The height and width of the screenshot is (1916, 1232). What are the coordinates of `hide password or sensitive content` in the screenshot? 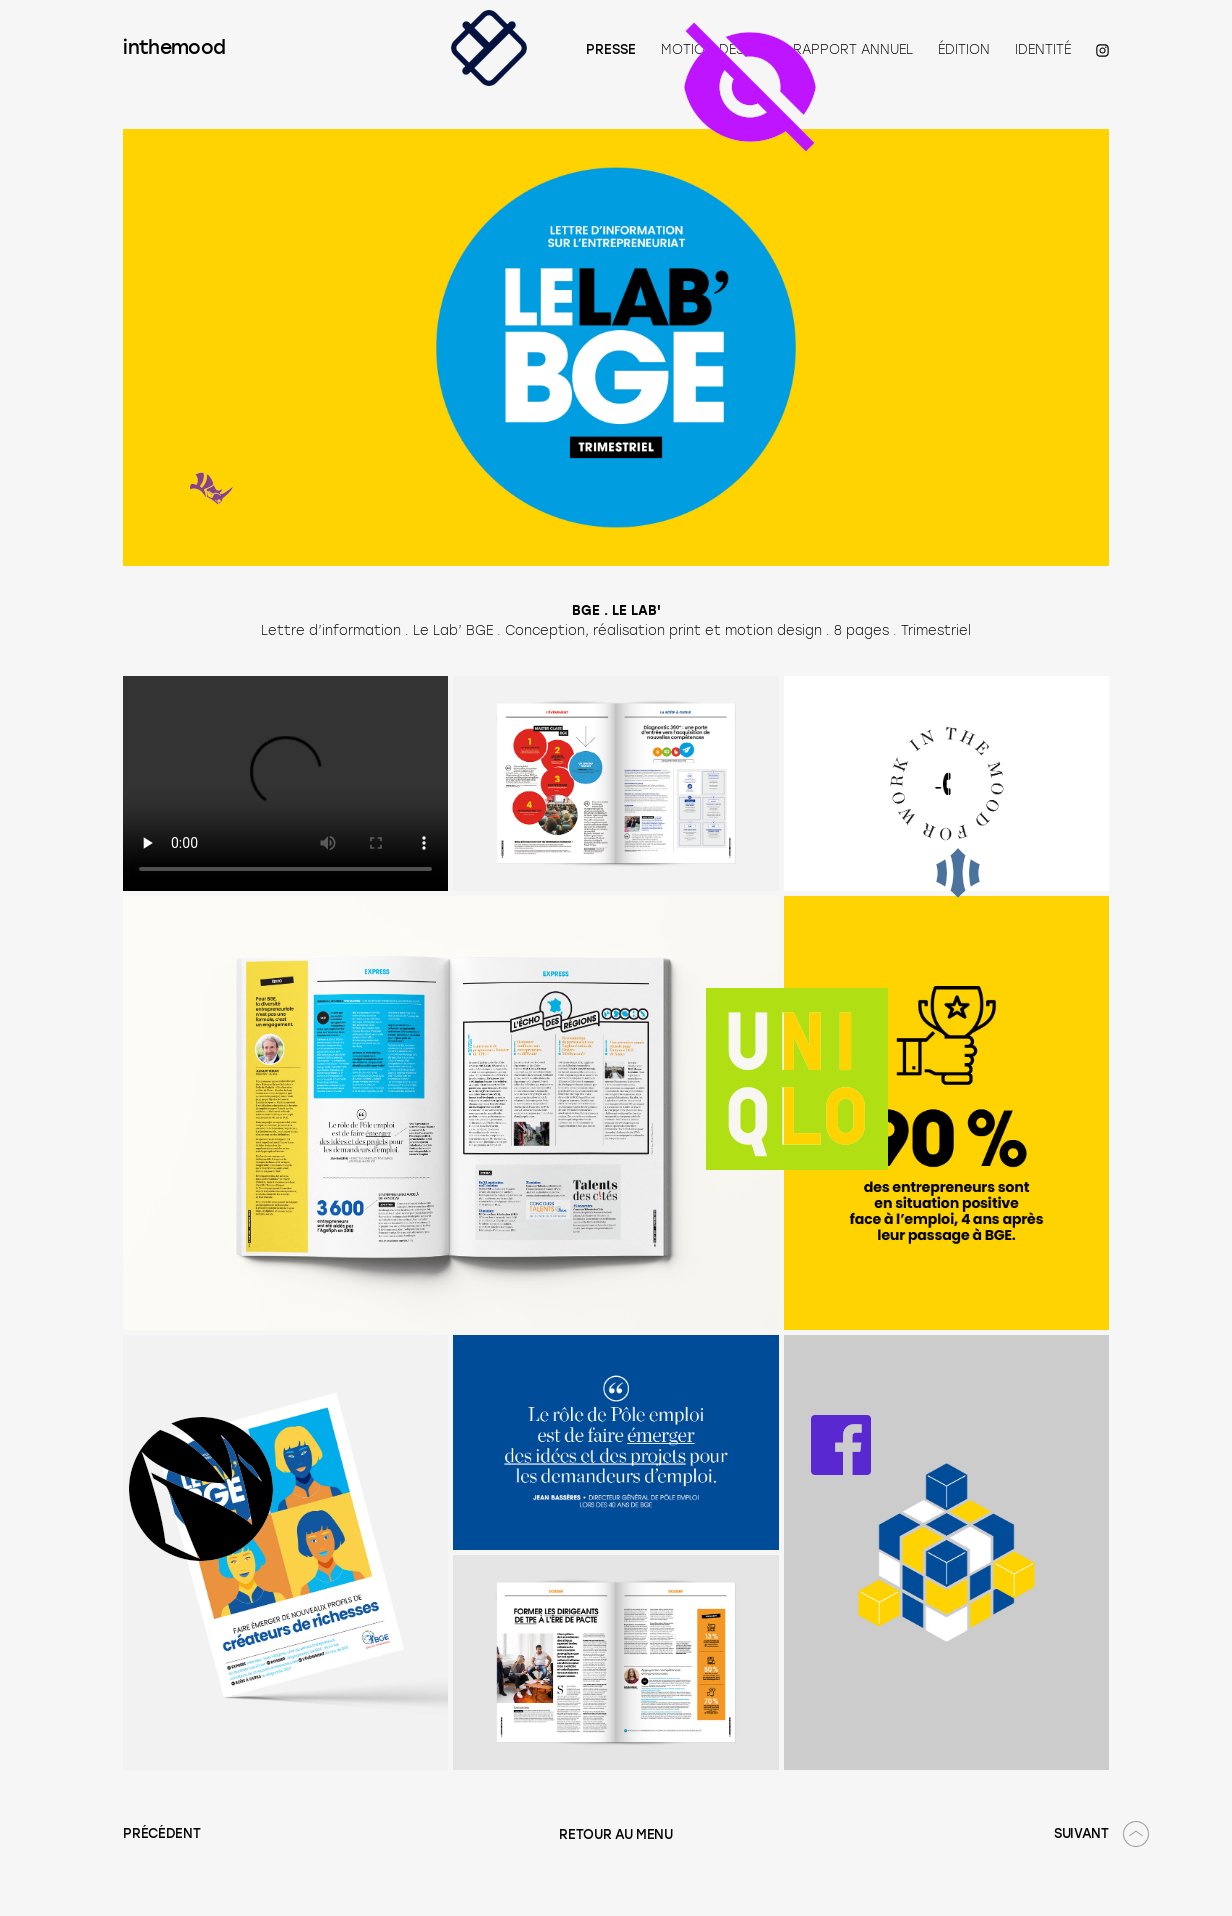 It's located at (750, 87).